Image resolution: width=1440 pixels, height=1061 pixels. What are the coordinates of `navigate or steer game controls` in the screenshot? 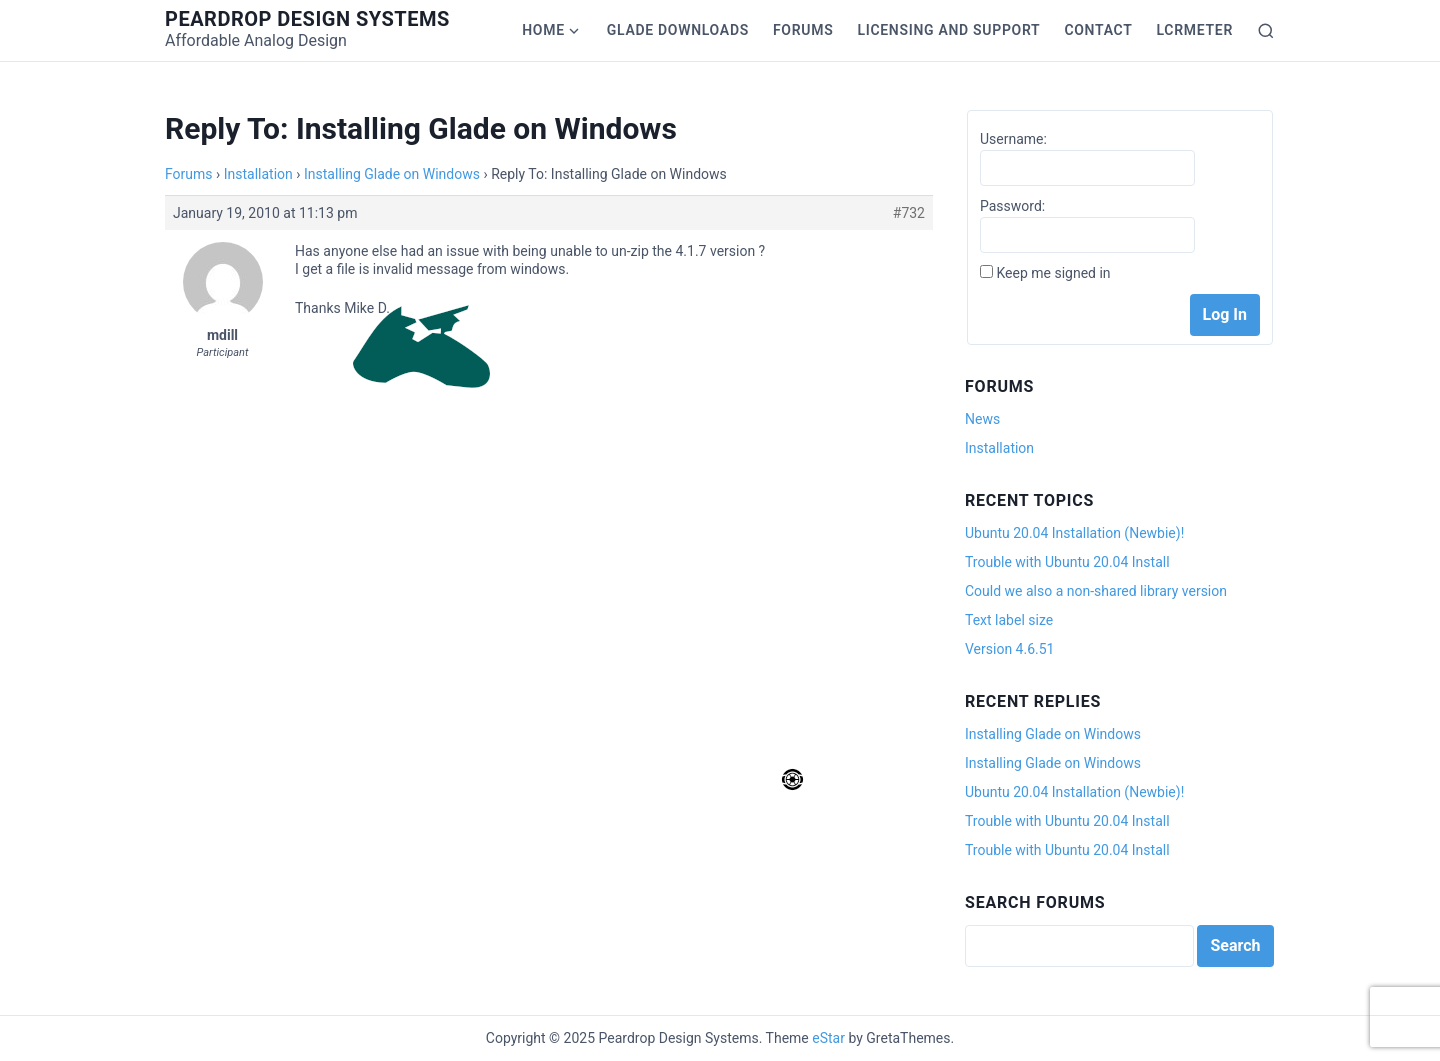 It's located at (792, 779).